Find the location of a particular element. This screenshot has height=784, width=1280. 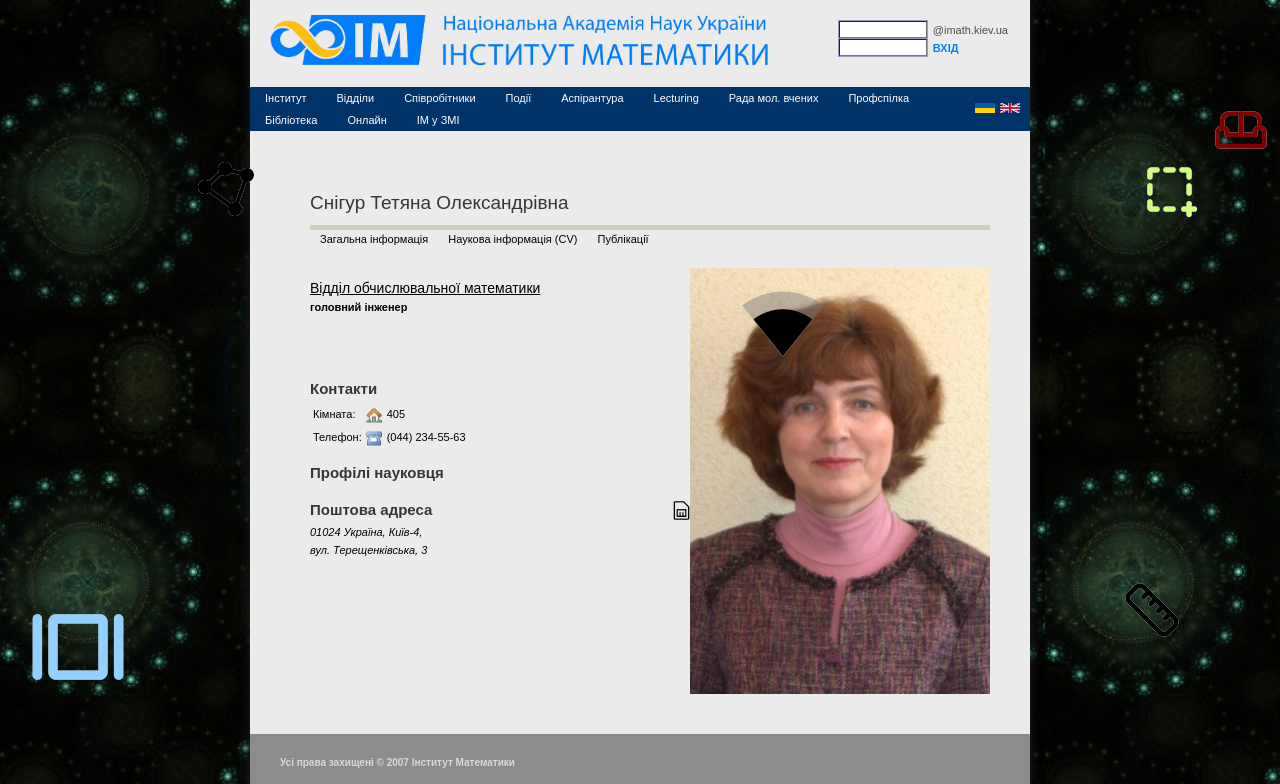

add to current selection is located at coordinates (1169, 189).